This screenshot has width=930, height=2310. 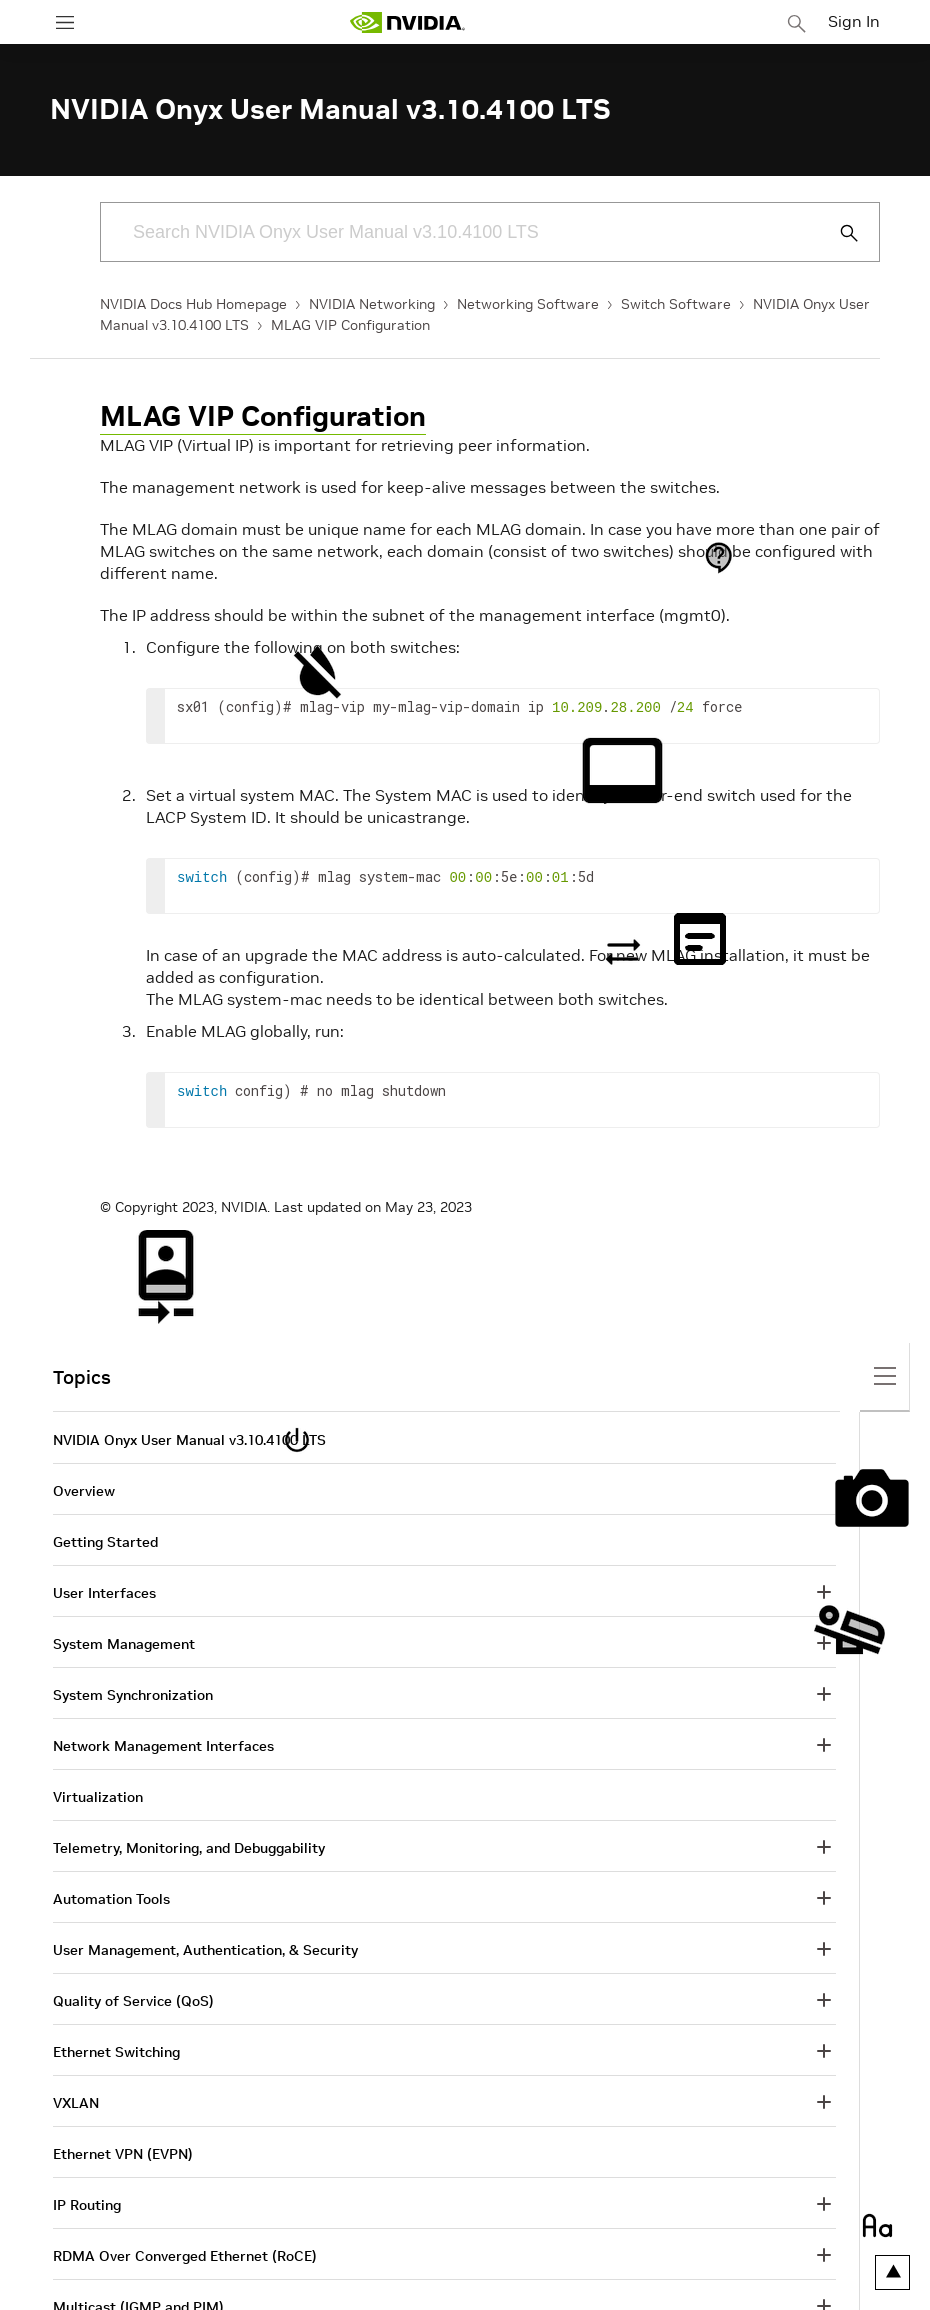 What do you see at coordinates (872, 1498) in the screenshot?
I see `take a photo` at bounding box center [872, 1498].